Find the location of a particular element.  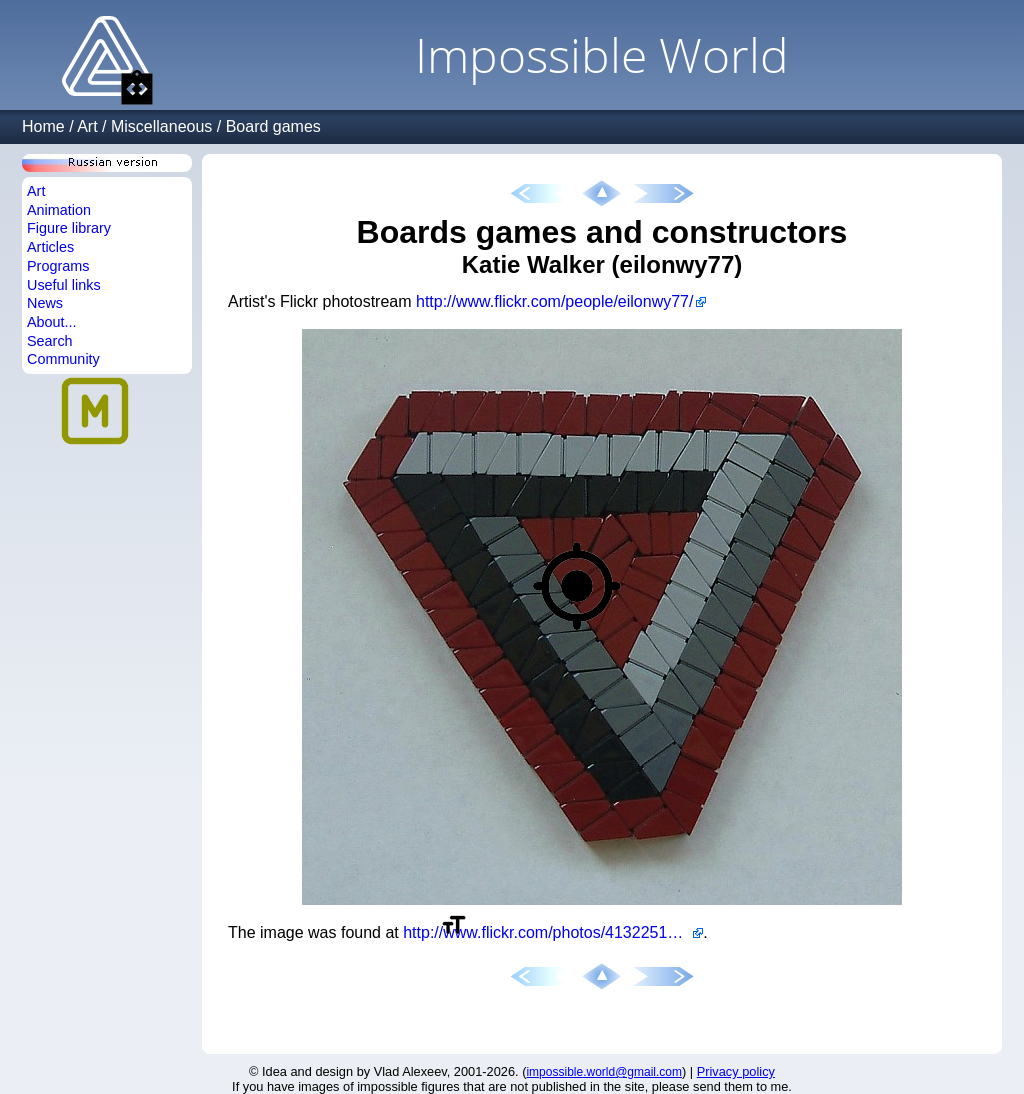

select medium size option is located at coordinates (95, 411).